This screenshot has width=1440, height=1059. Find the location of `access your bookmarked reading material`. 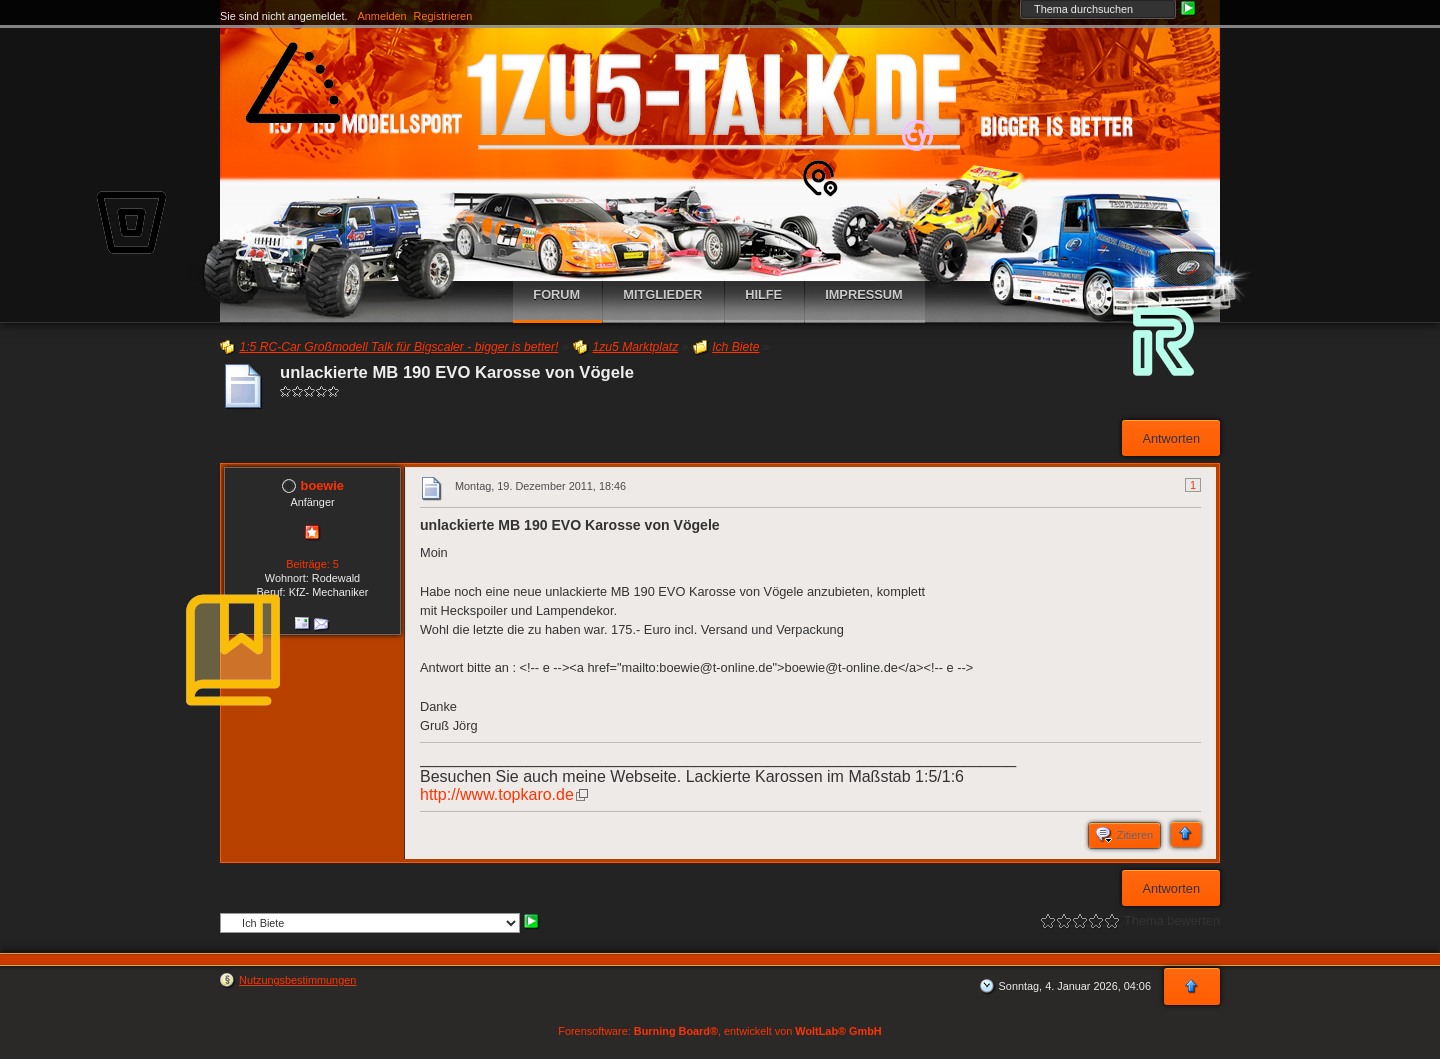

access your bookmarked reading material is located at coordinates (233, 650).